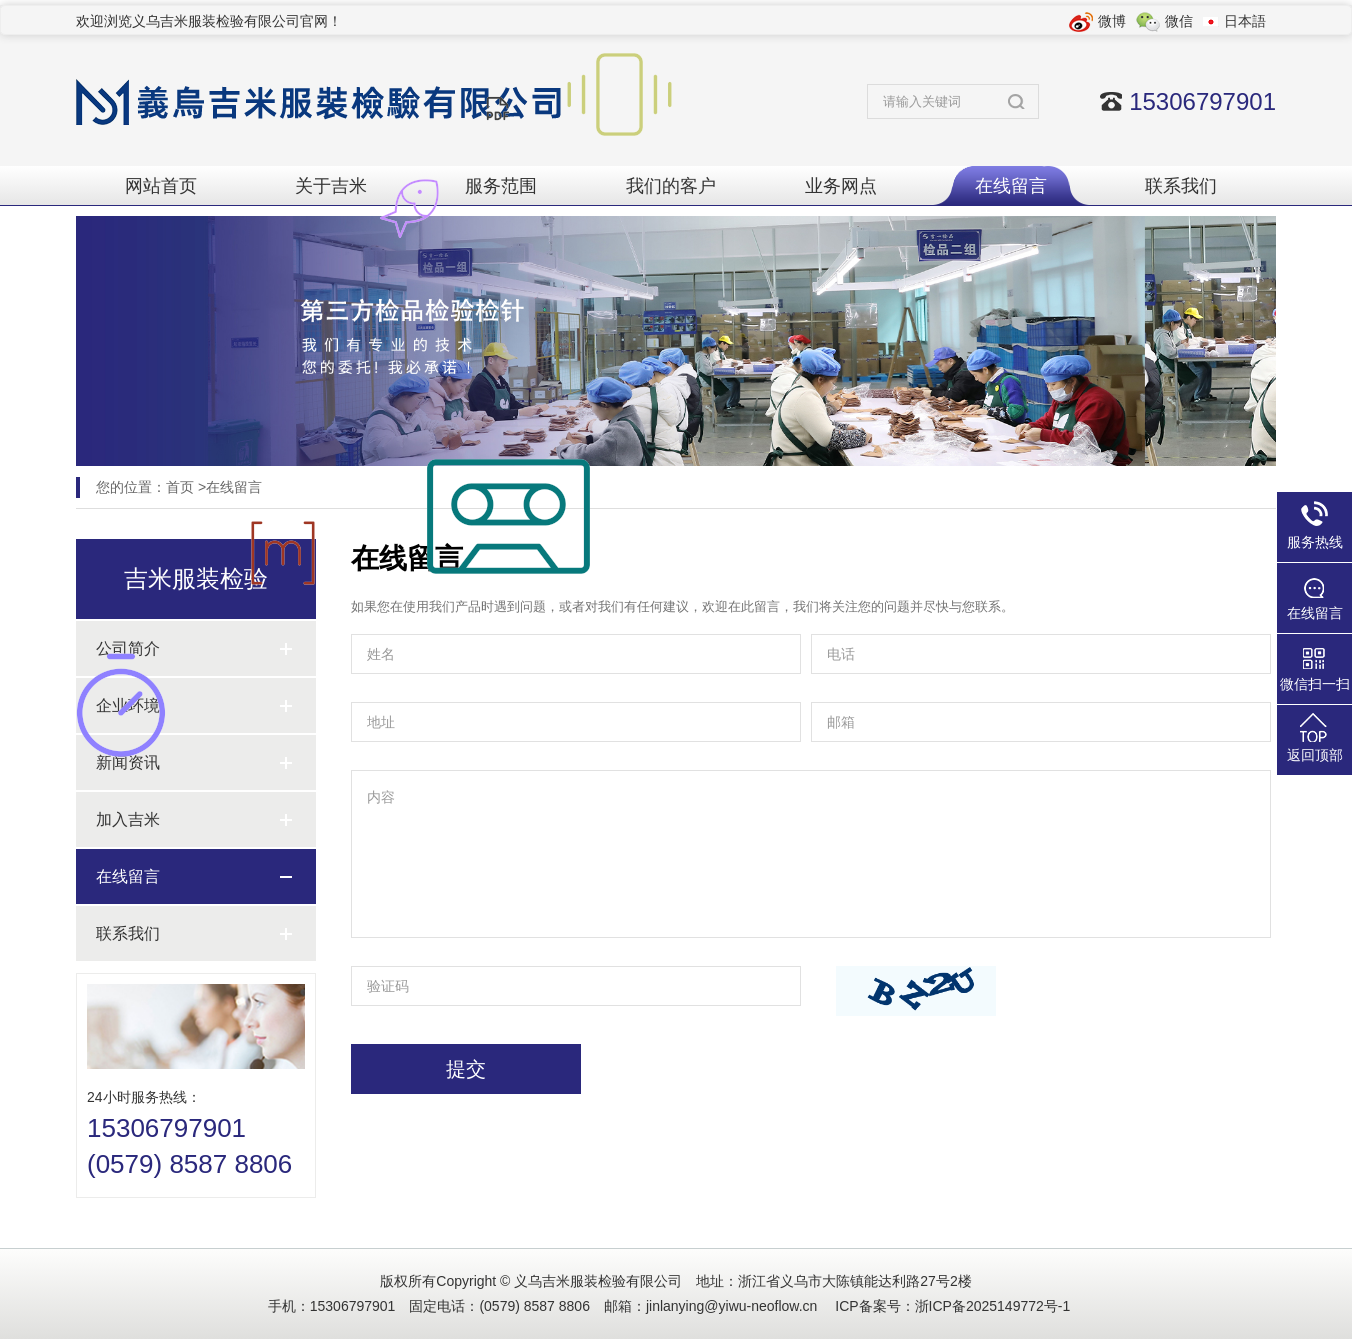 This screenshot has width=1352, height=1339. What do you see at coordinates (121, 709) in the screenshot?
I see `start or set a timer` at bounding box center [121, 709].